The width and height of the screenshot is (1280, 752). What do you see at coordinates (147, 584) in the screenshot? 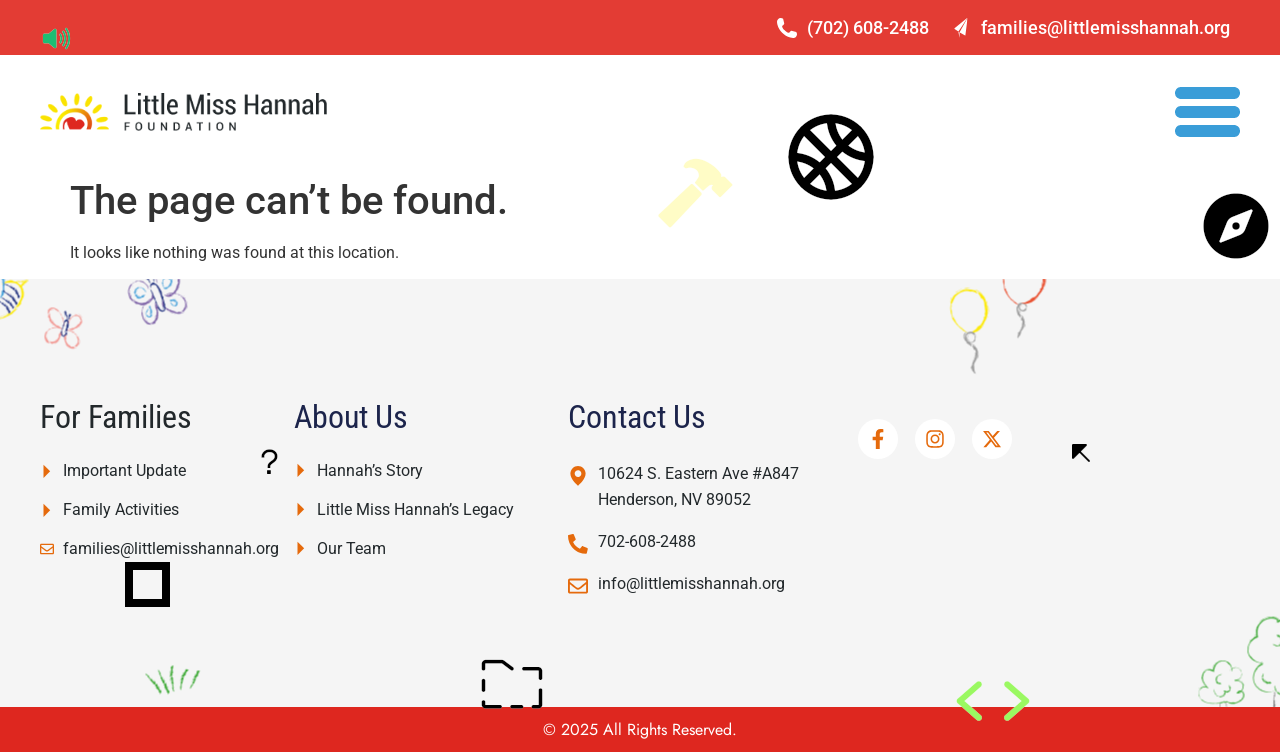
I see `stop media playback` at bounding box center [147, 584].